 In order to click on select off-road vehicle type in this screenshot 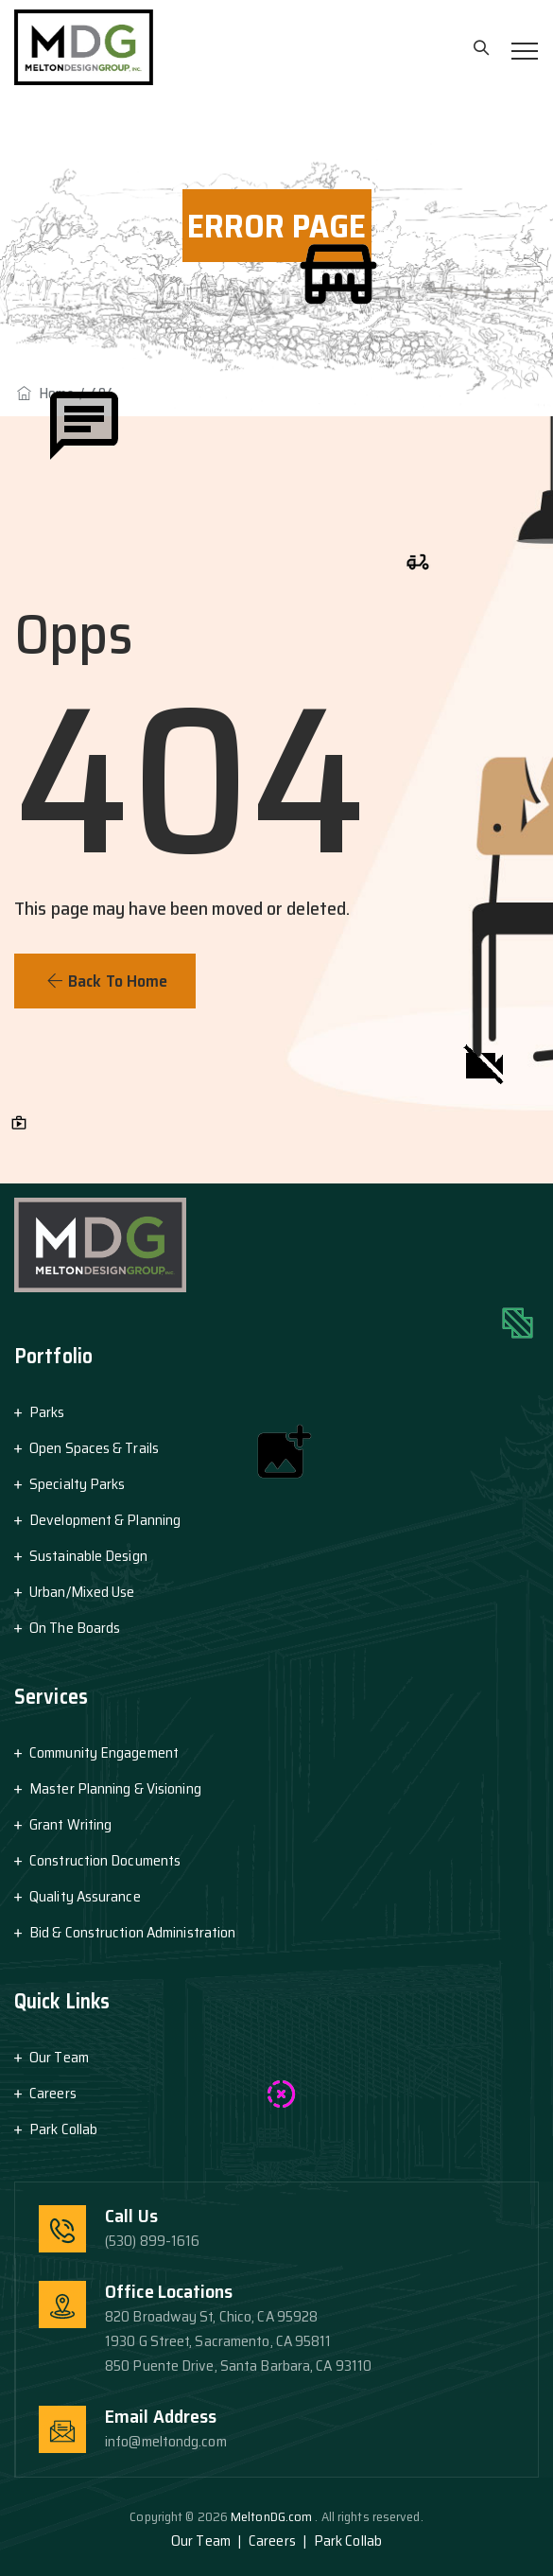, I will do `click(338, 275)`.